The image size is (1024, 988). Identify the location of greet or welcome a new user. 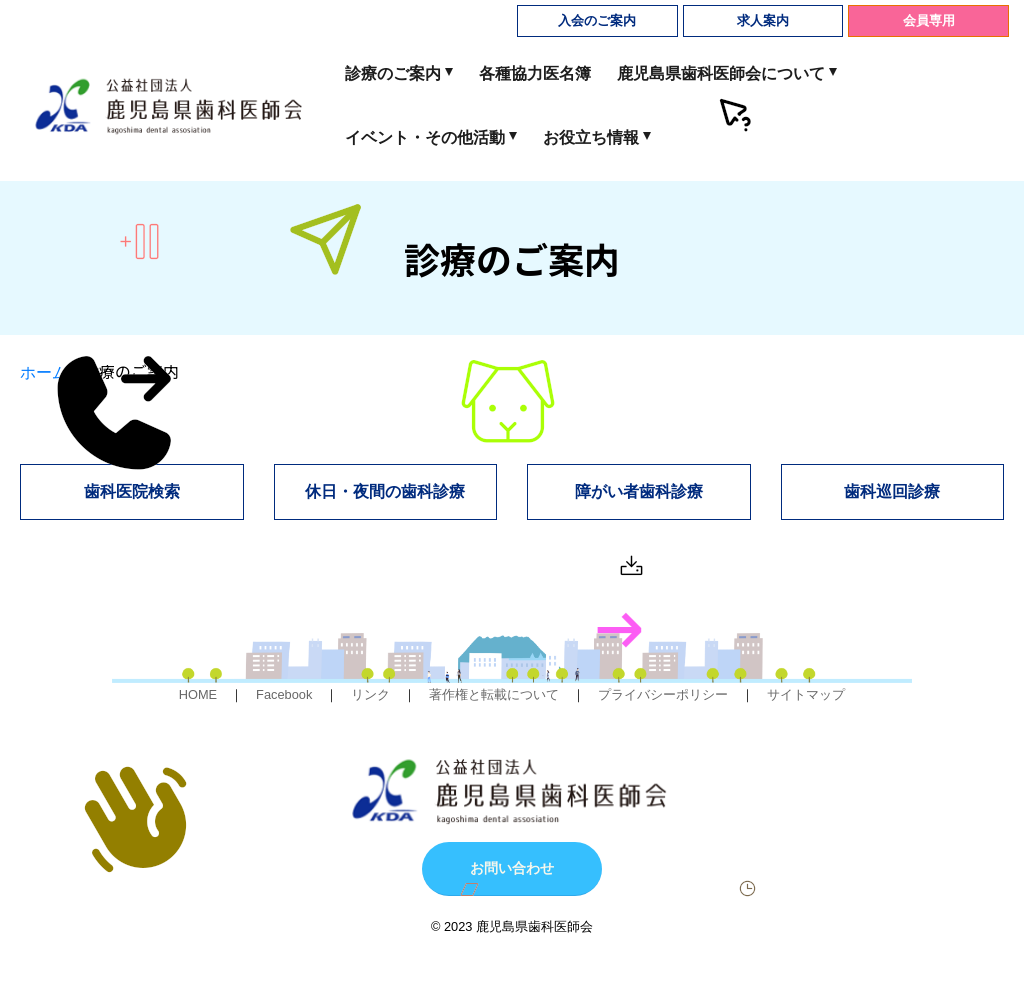
(135, 817).